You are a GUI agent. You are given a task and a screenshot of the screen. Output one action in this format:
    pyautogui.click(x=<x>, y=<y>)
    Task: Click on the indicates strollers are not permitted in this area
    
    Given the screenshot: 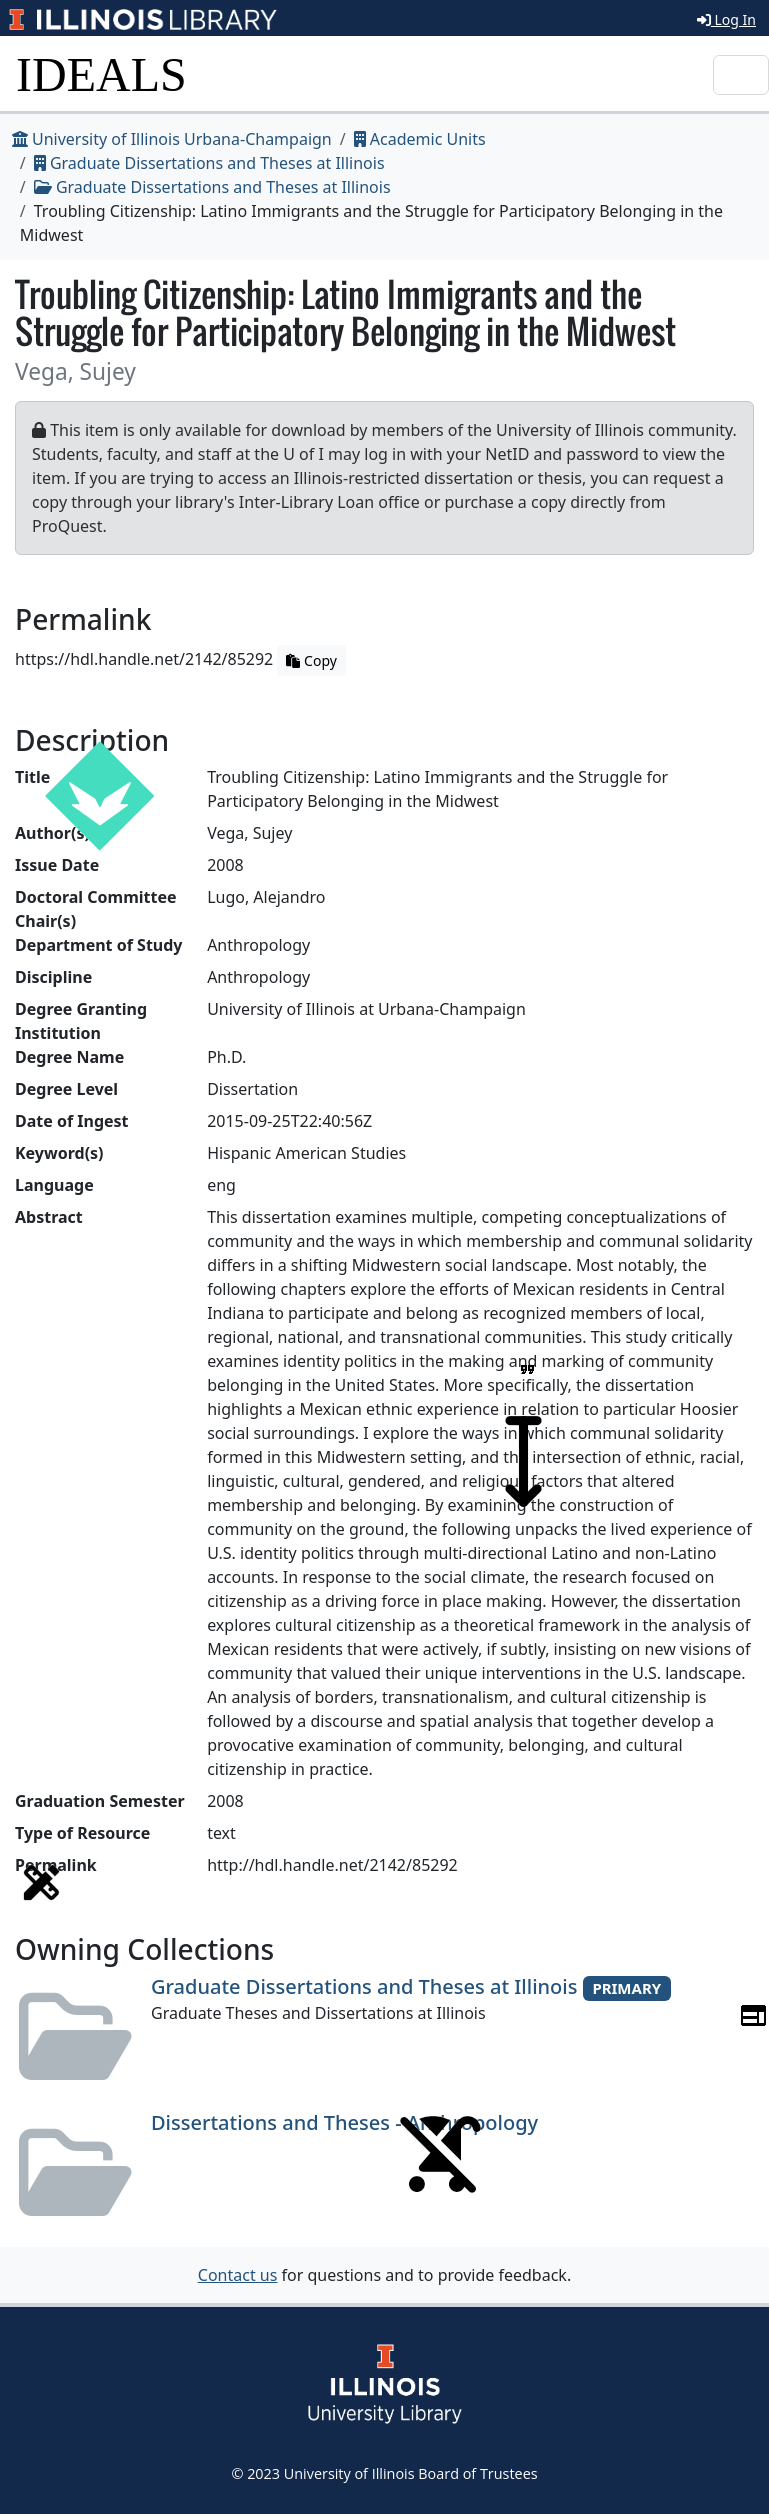 What is the action you would take?
    pyautogui.click(x=441, y=2152)
    